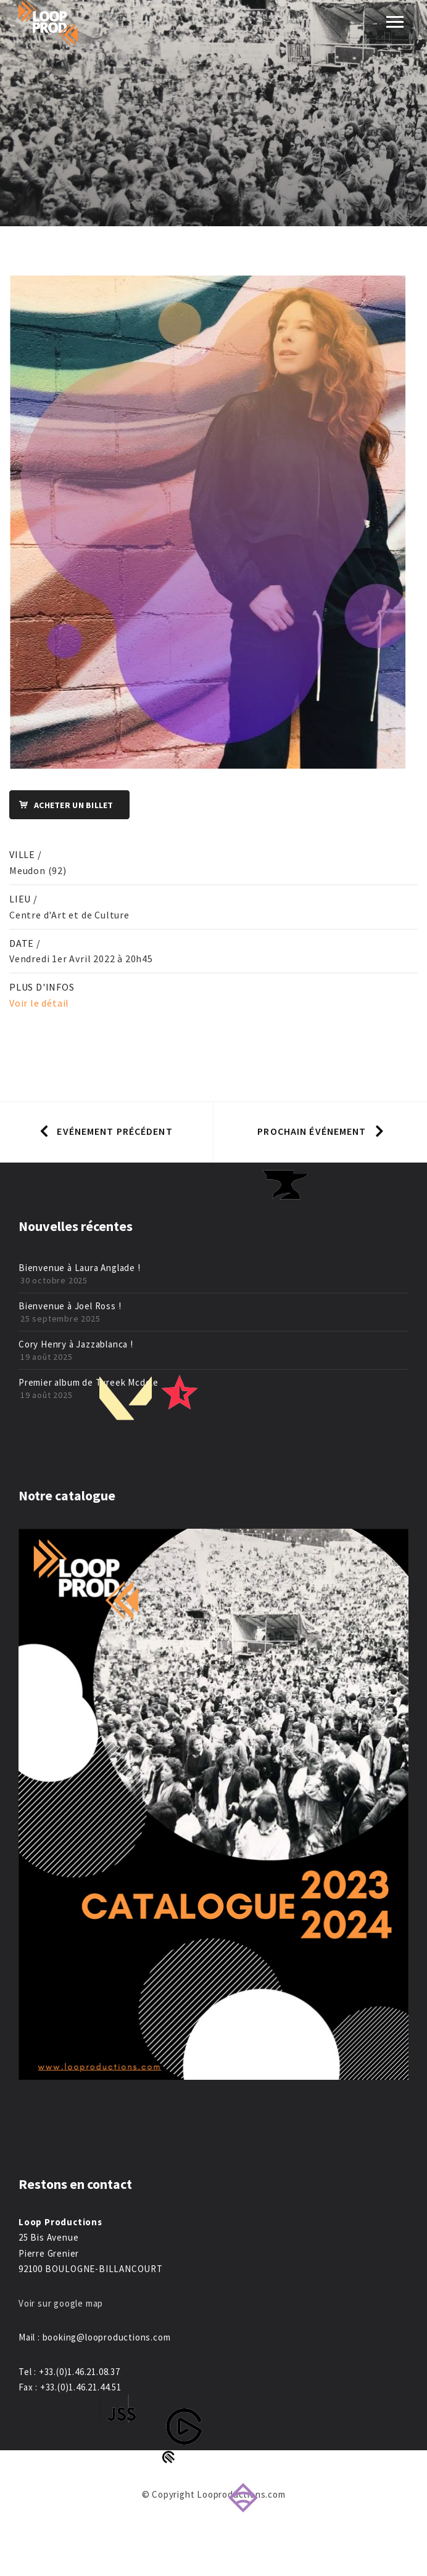 The height and width of the screenshot is (2576, 427). I want to click on indicates a partial rating or half-star score, so click(180, 1393).